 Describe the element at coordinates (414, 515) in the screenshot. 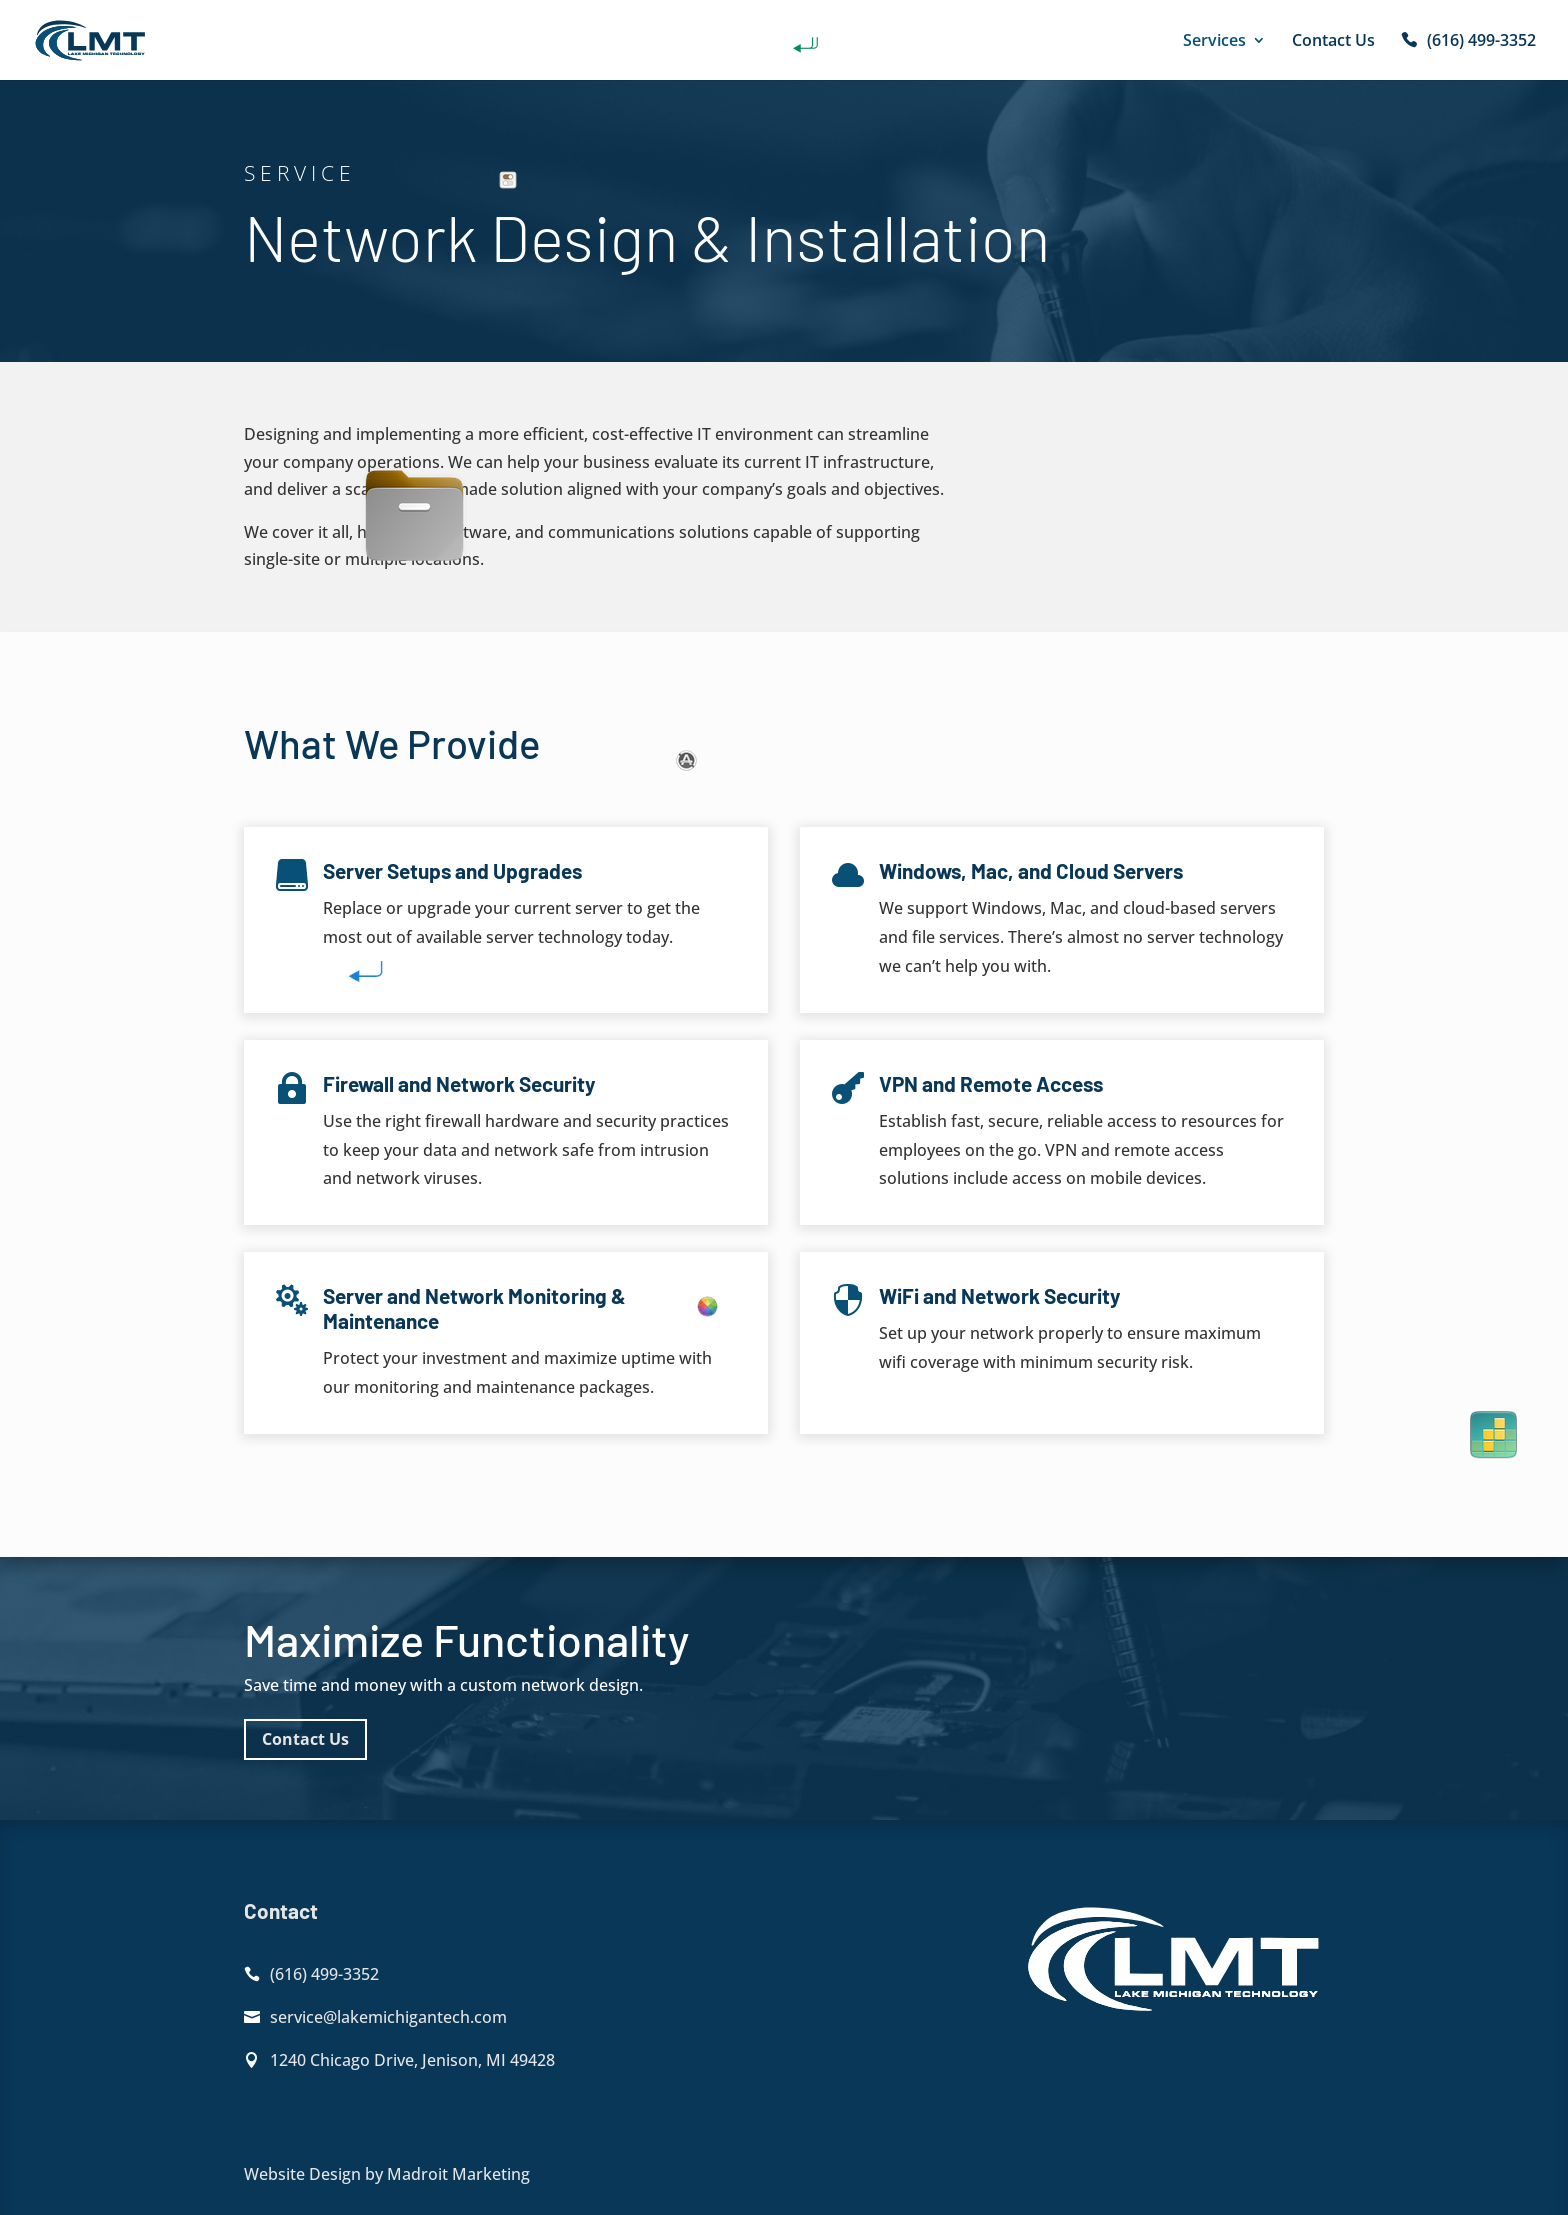

I see `open the file manager` at that location.